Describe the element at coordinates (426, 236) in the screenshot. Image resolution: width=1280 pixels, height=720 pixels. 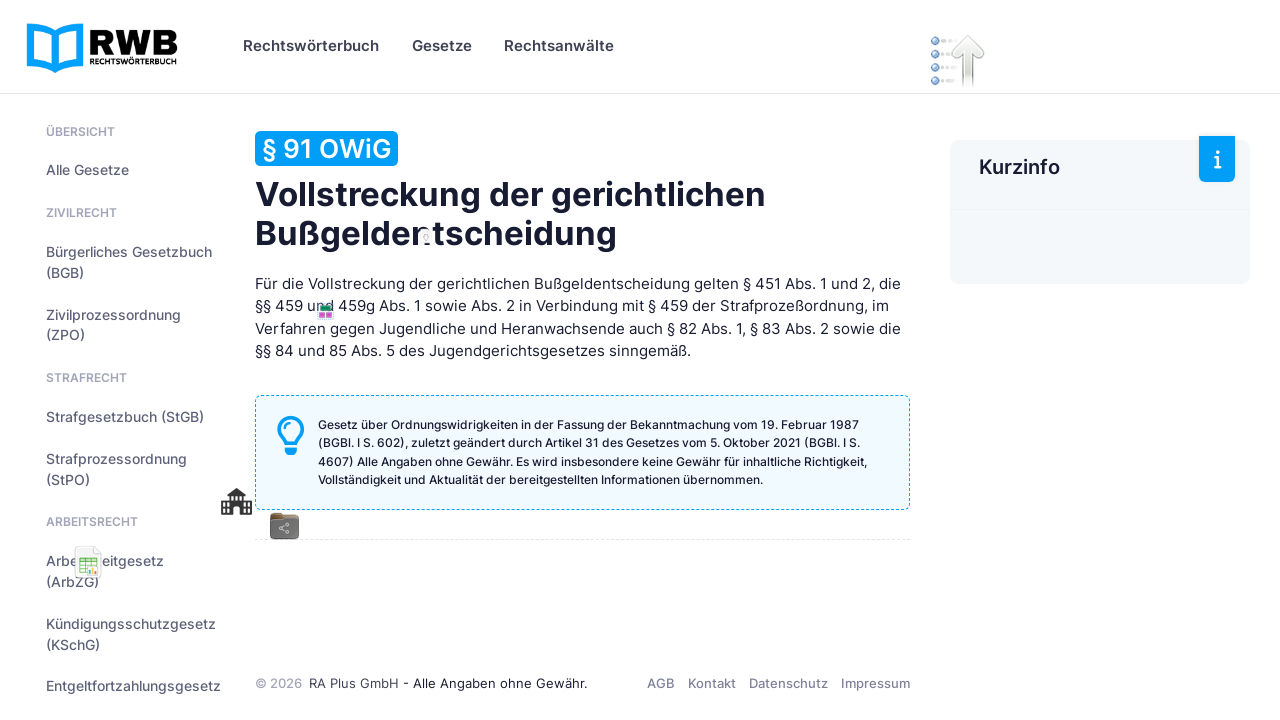
I see `install file or package` at that location.